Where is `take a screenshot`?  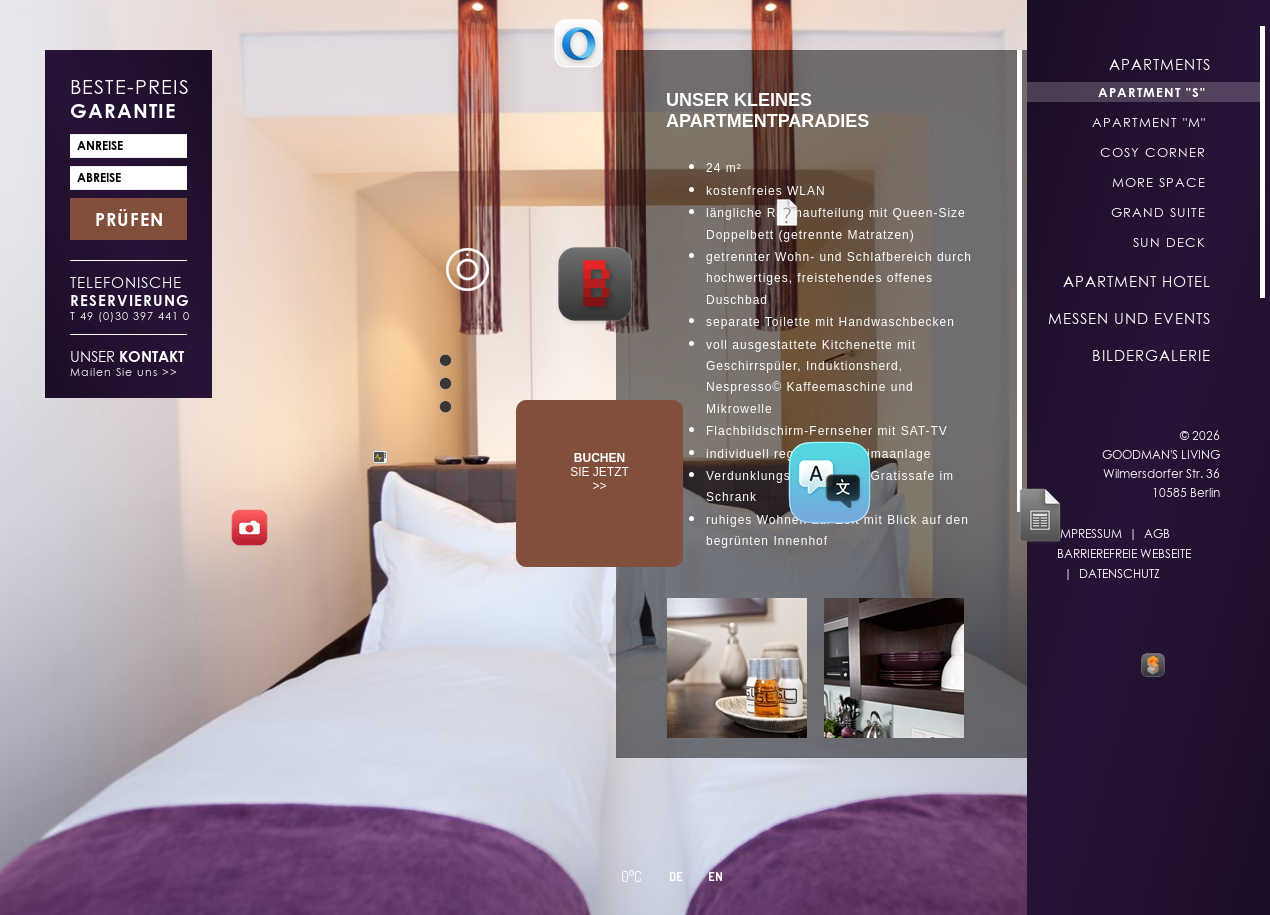 take a screenshot is located at coordinates (249, 527).